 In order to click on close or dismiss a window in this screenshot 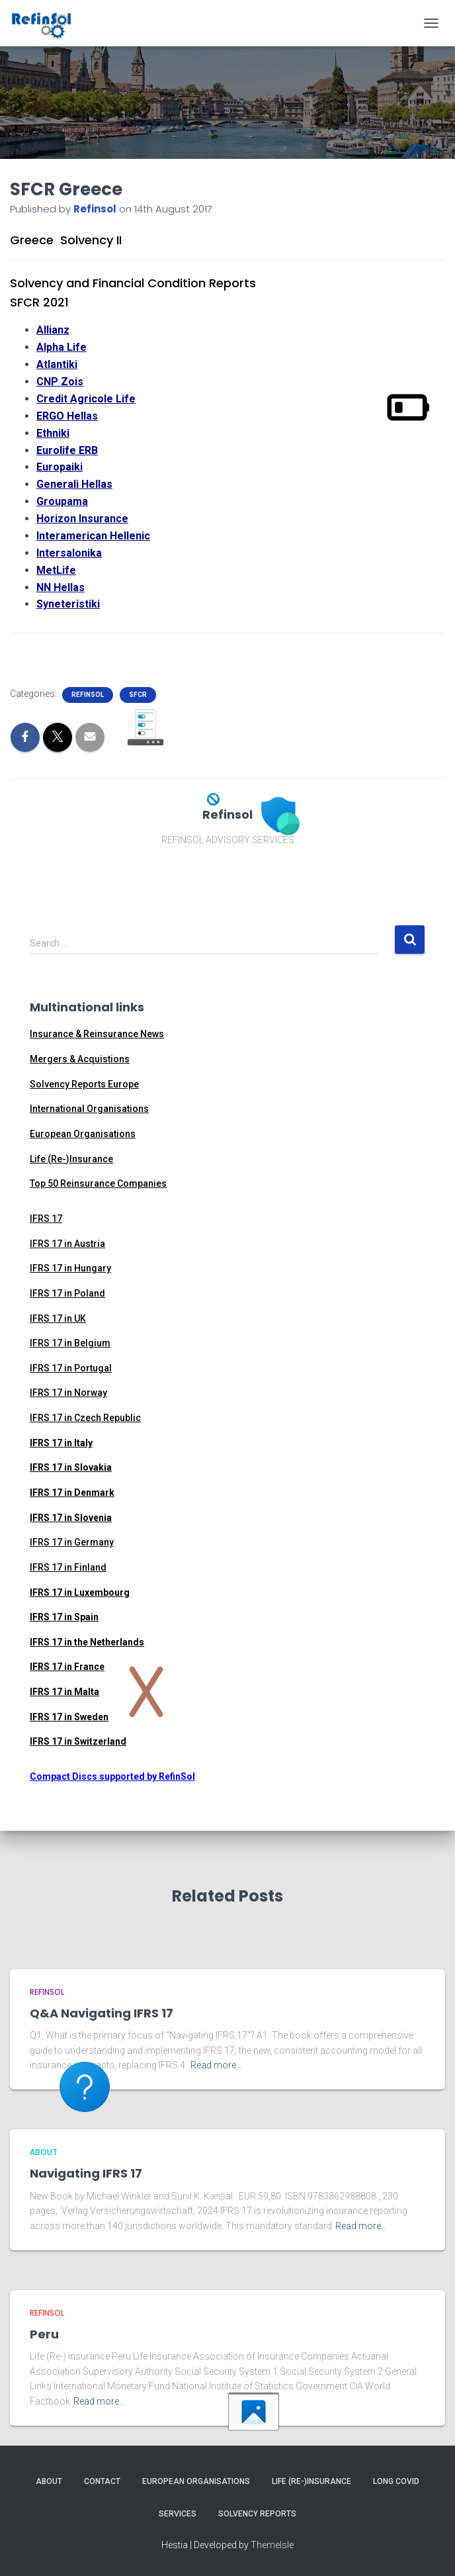, I will do `click(146, 1692)`.